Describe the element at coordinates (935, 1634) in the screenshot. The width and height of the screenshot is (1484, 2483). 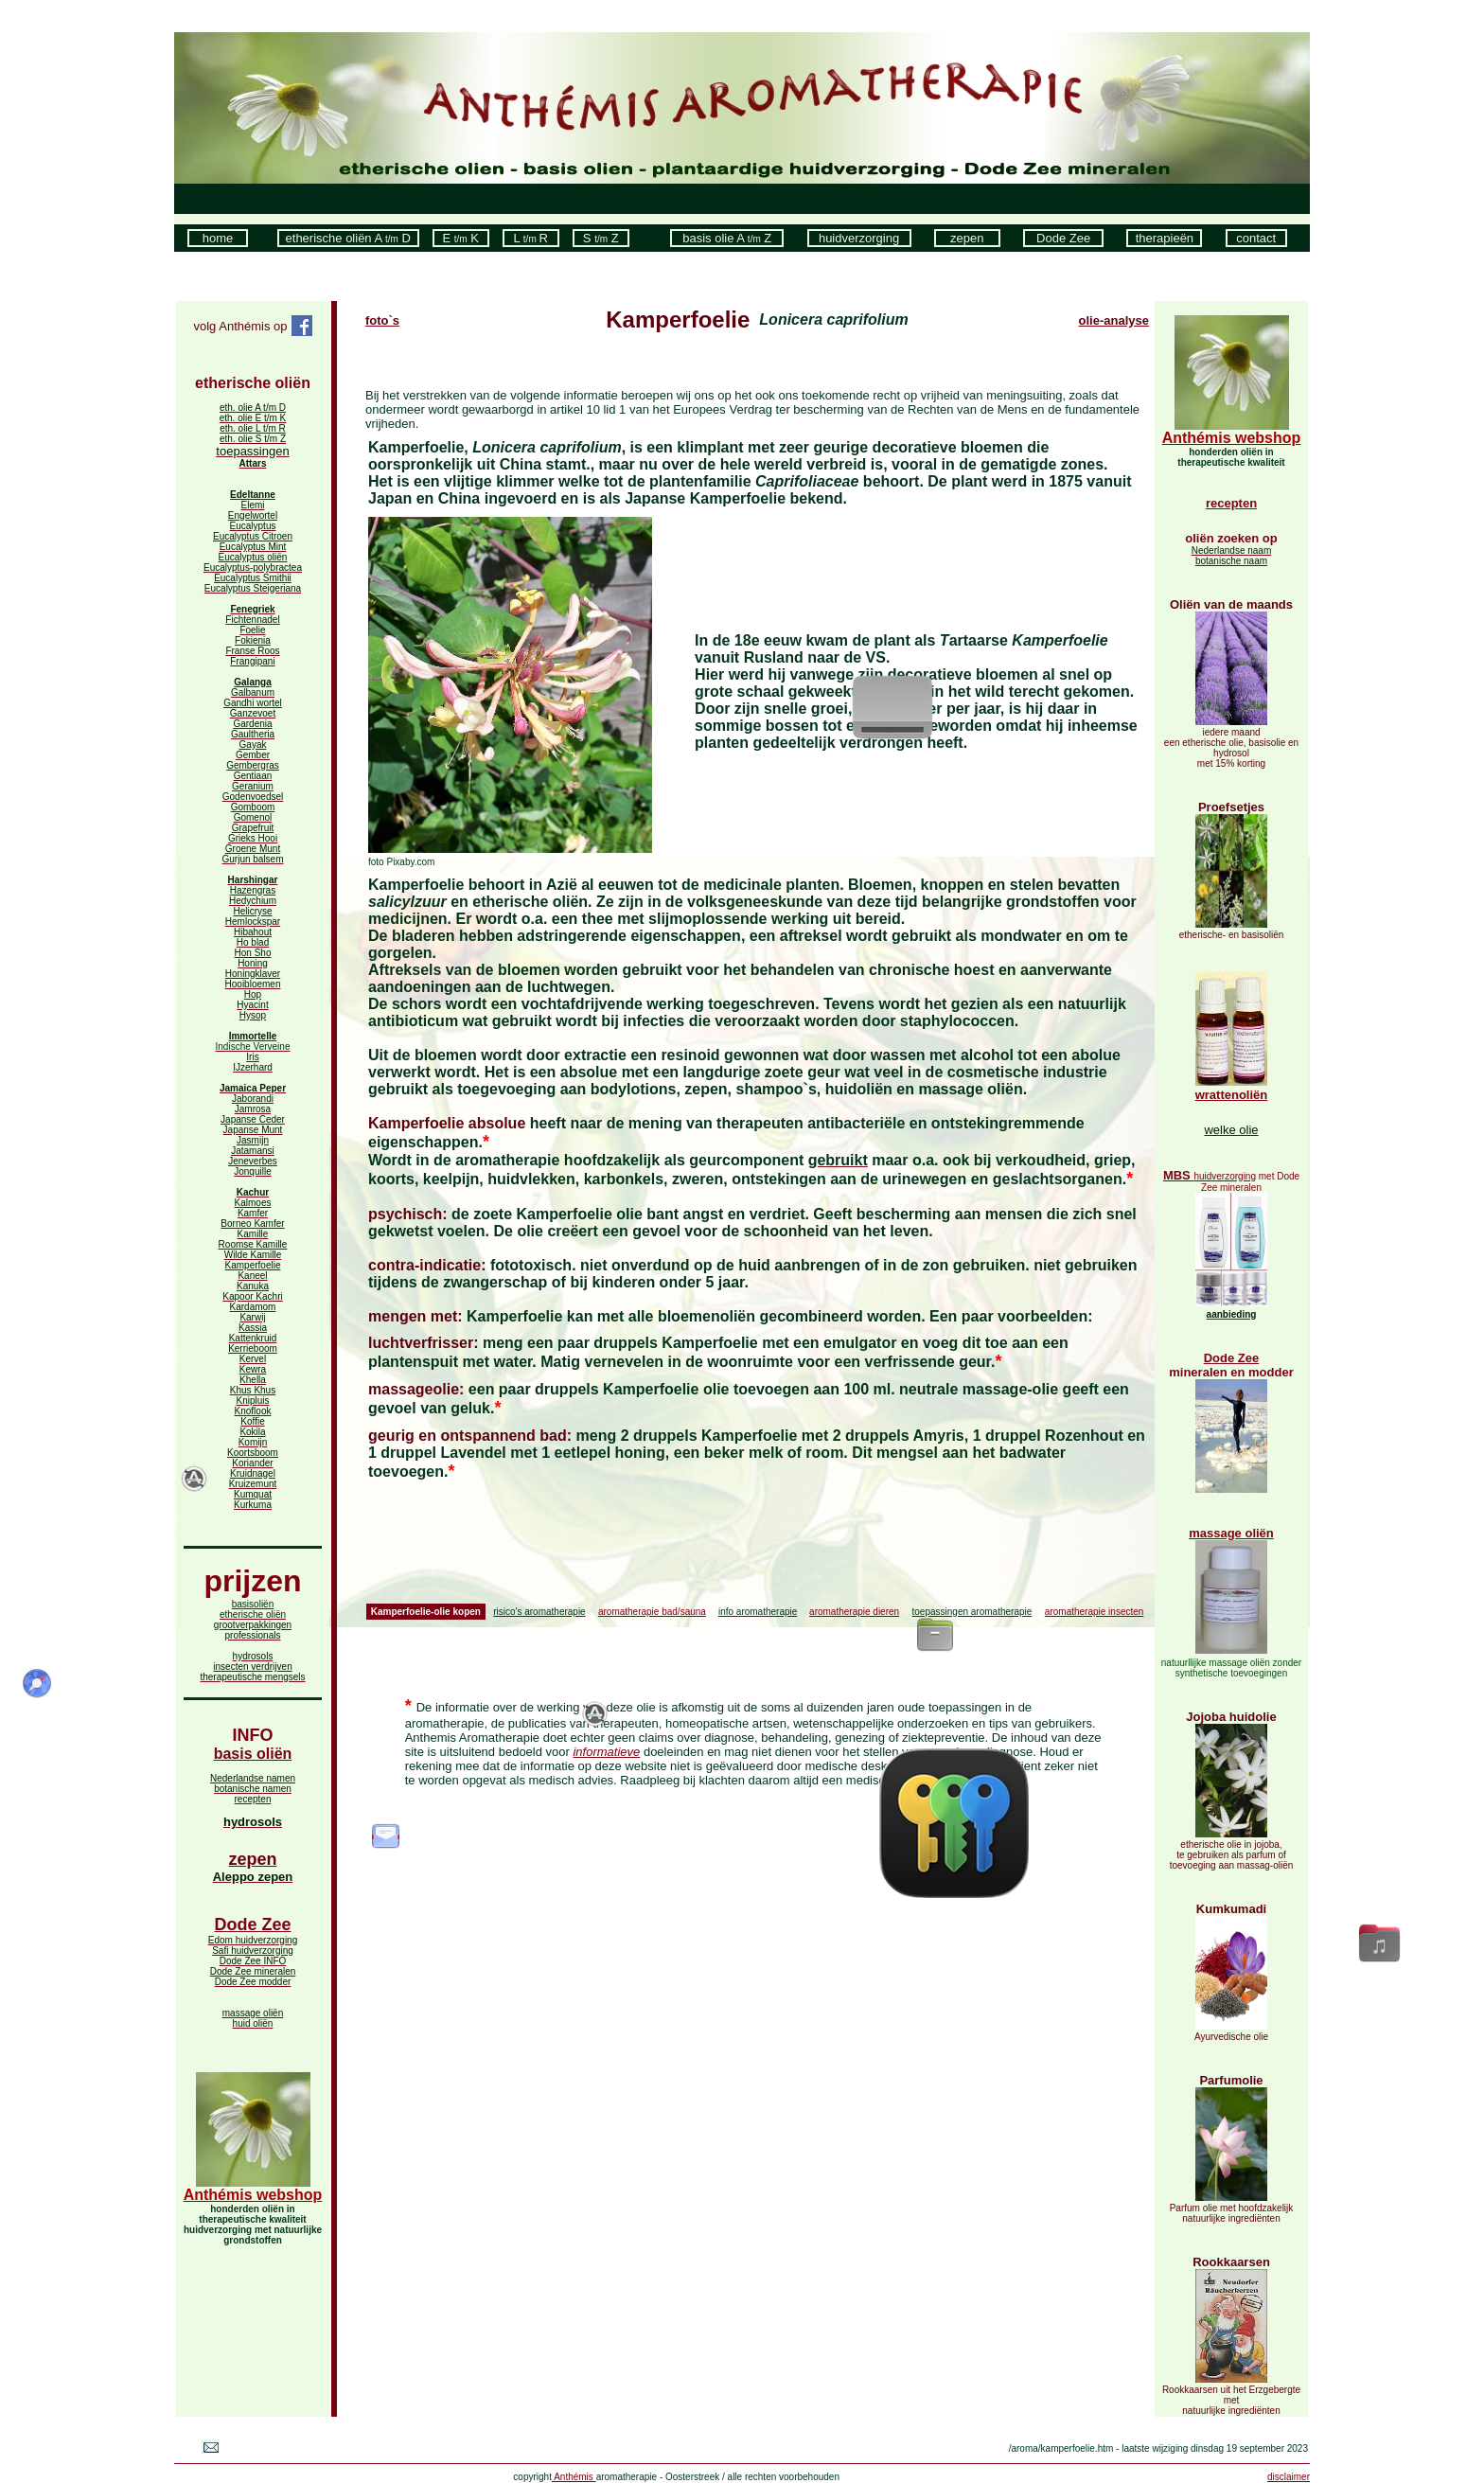
I see `open the file manager` at that location.